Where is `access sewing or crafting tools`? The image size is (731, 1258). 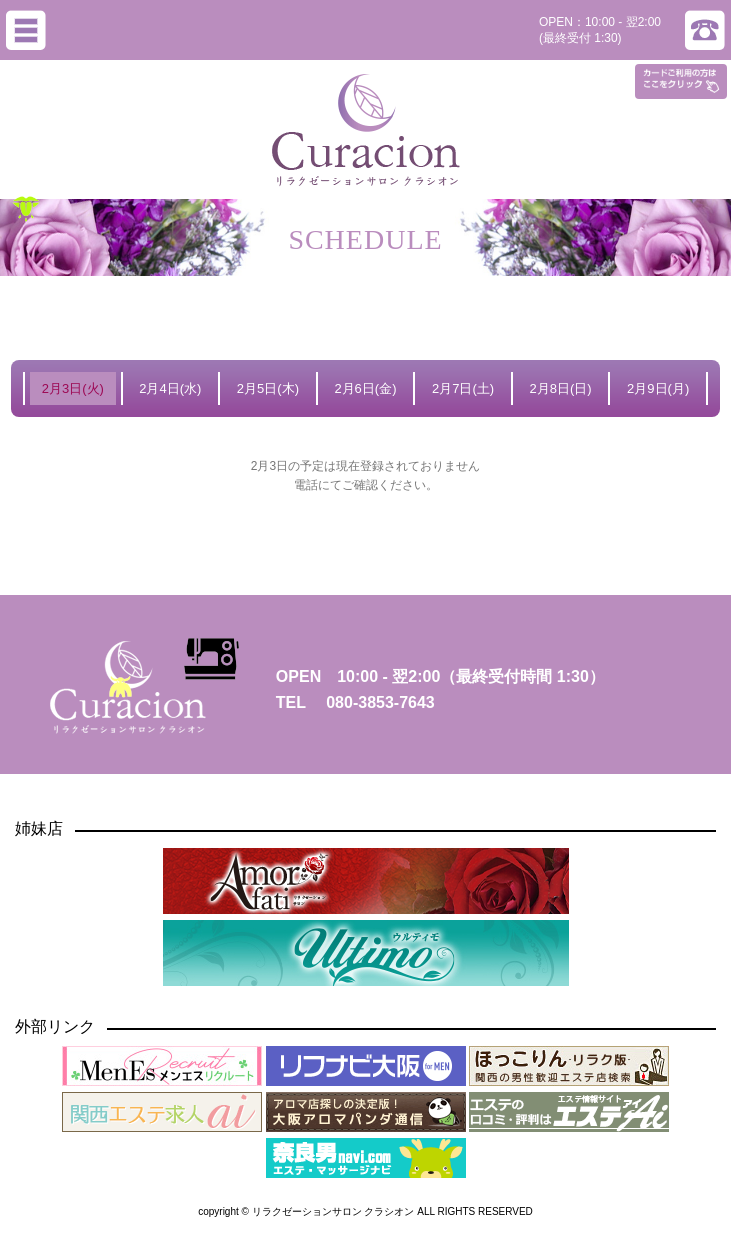 access sewing or crafting tools is located at coordinates (211, 654).